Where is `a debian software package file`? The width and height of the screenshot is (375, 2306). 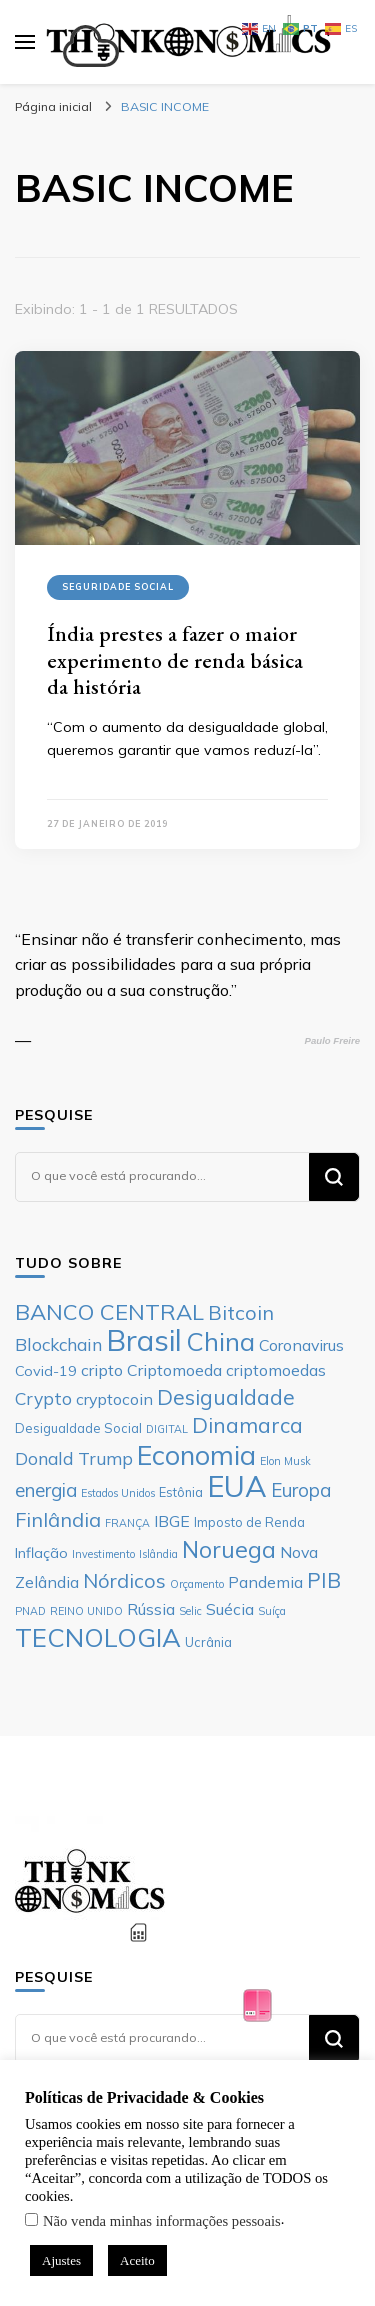
a debian software package file is located at coordinates (257, 2005).